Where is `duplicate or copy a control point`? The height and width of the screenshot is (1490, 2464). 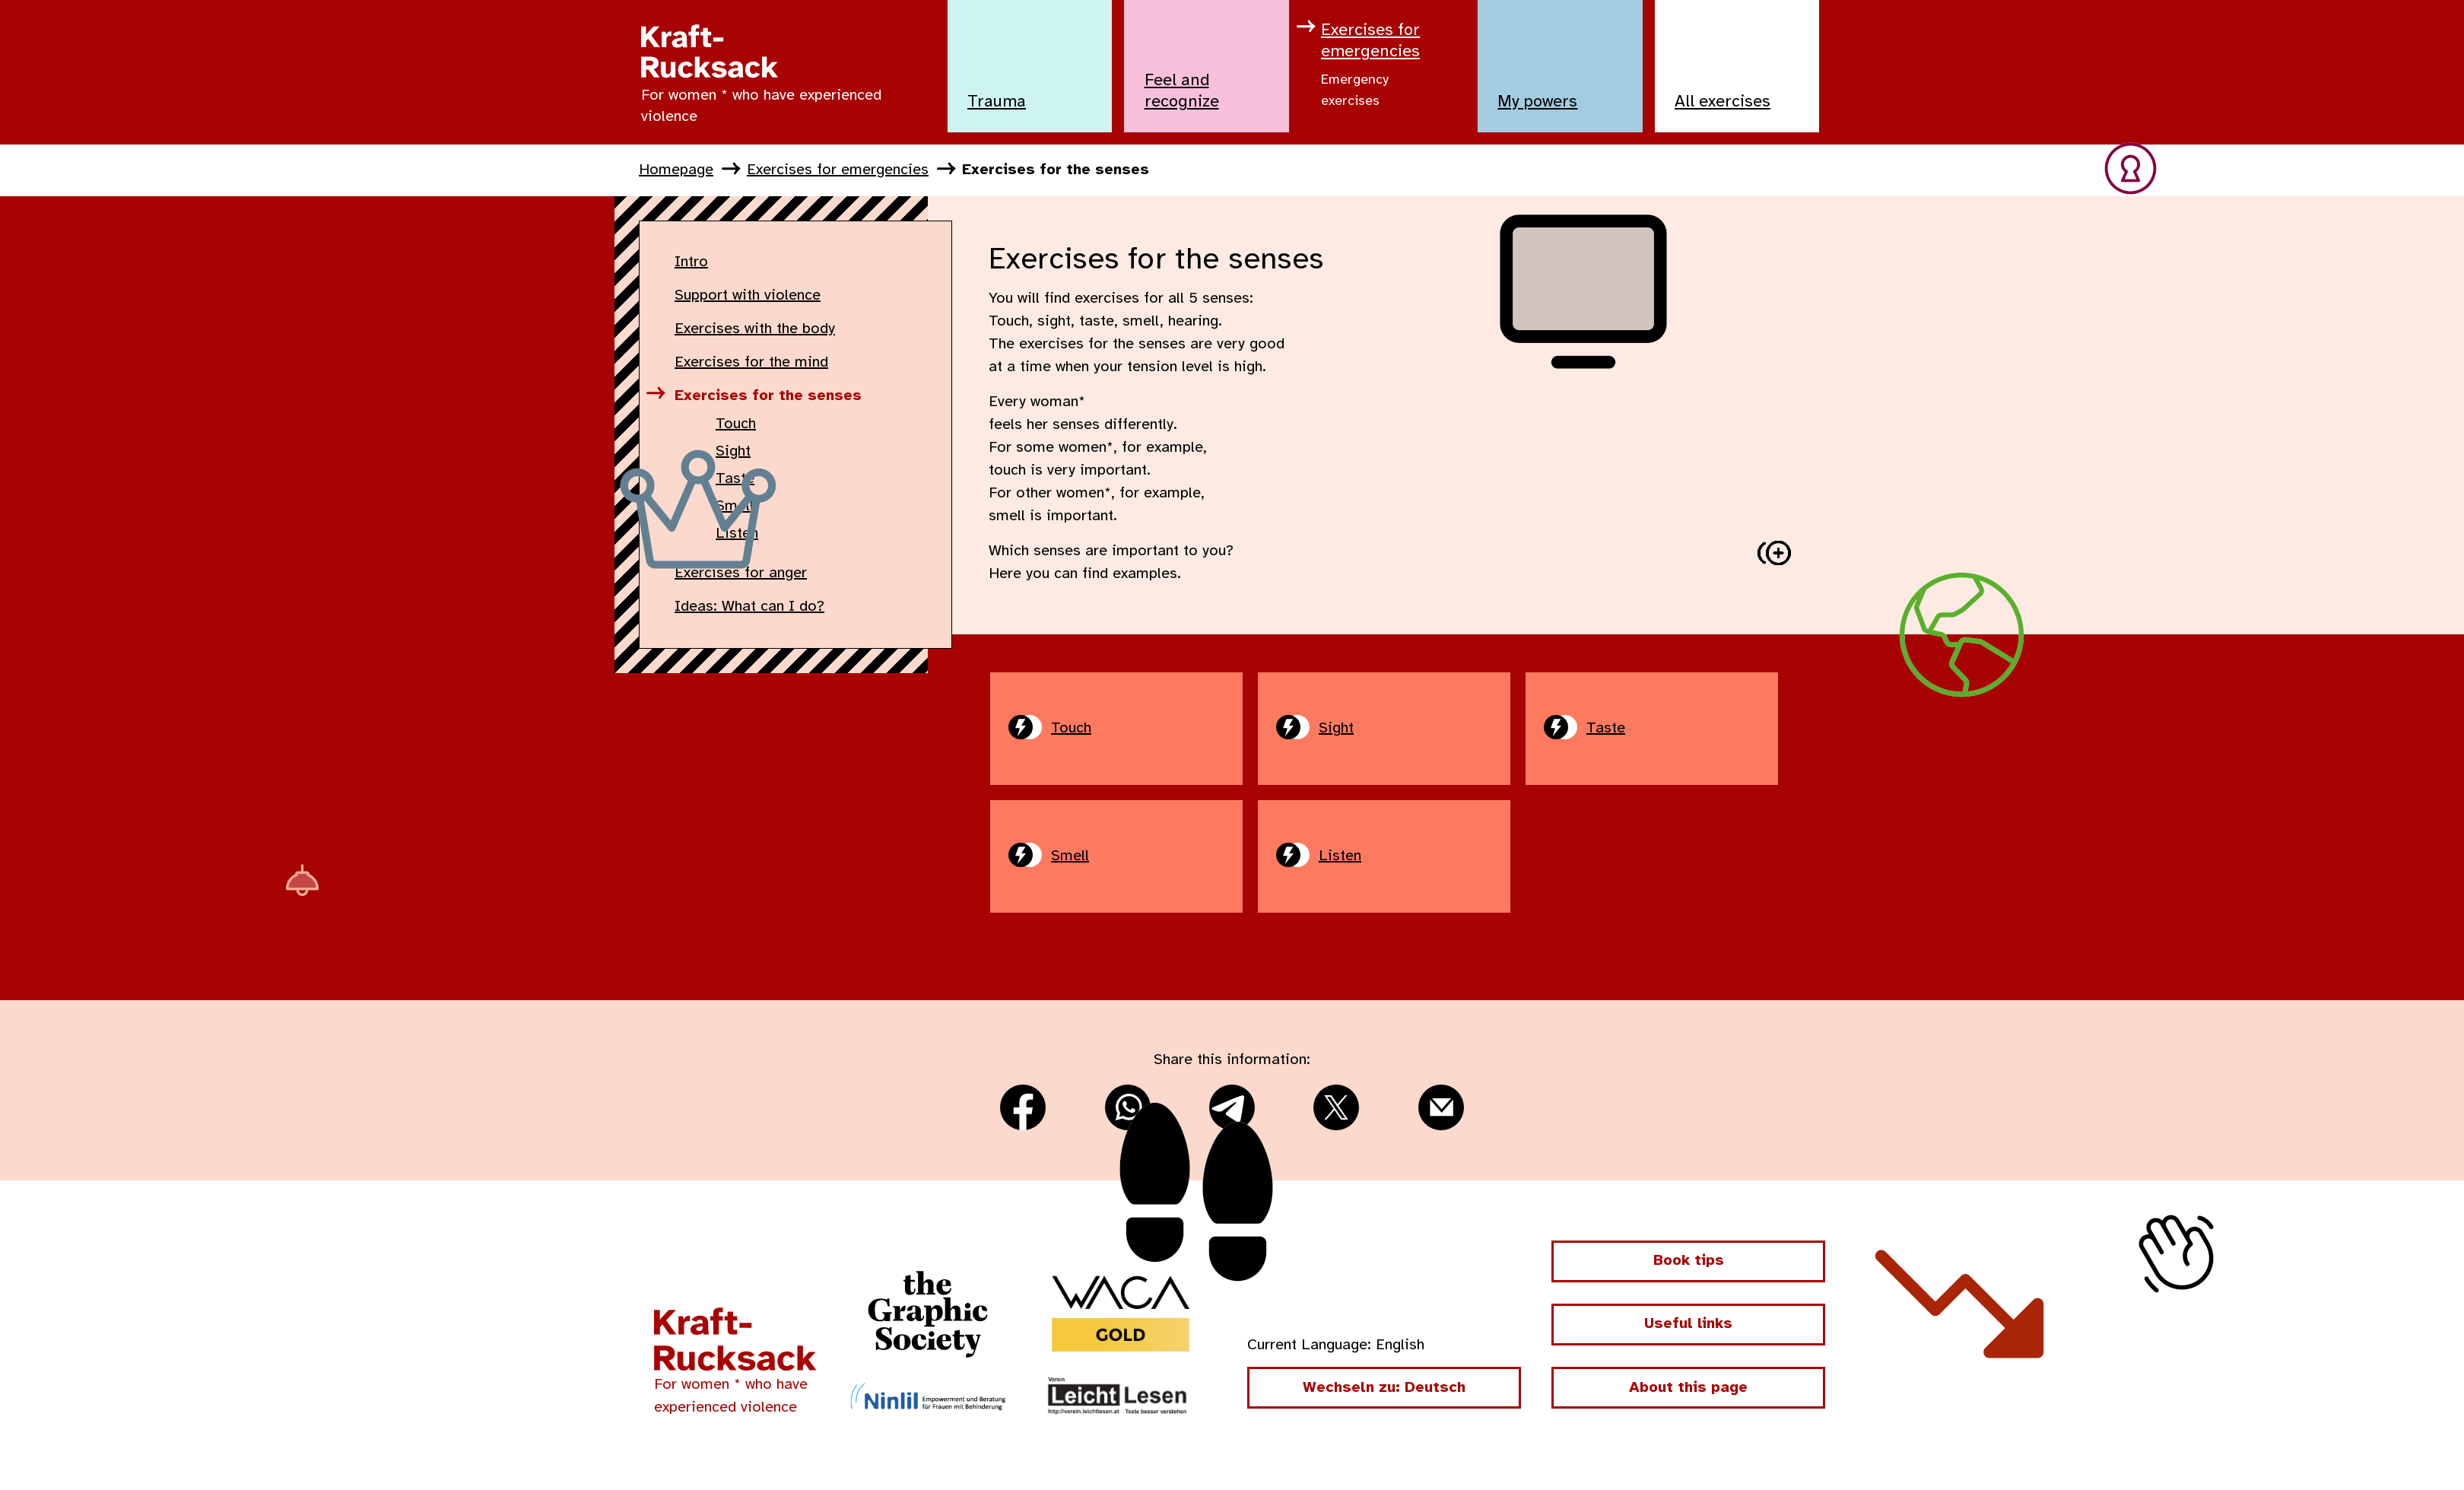
duplicate or copy a control point is located at coordinates (1774, 553).